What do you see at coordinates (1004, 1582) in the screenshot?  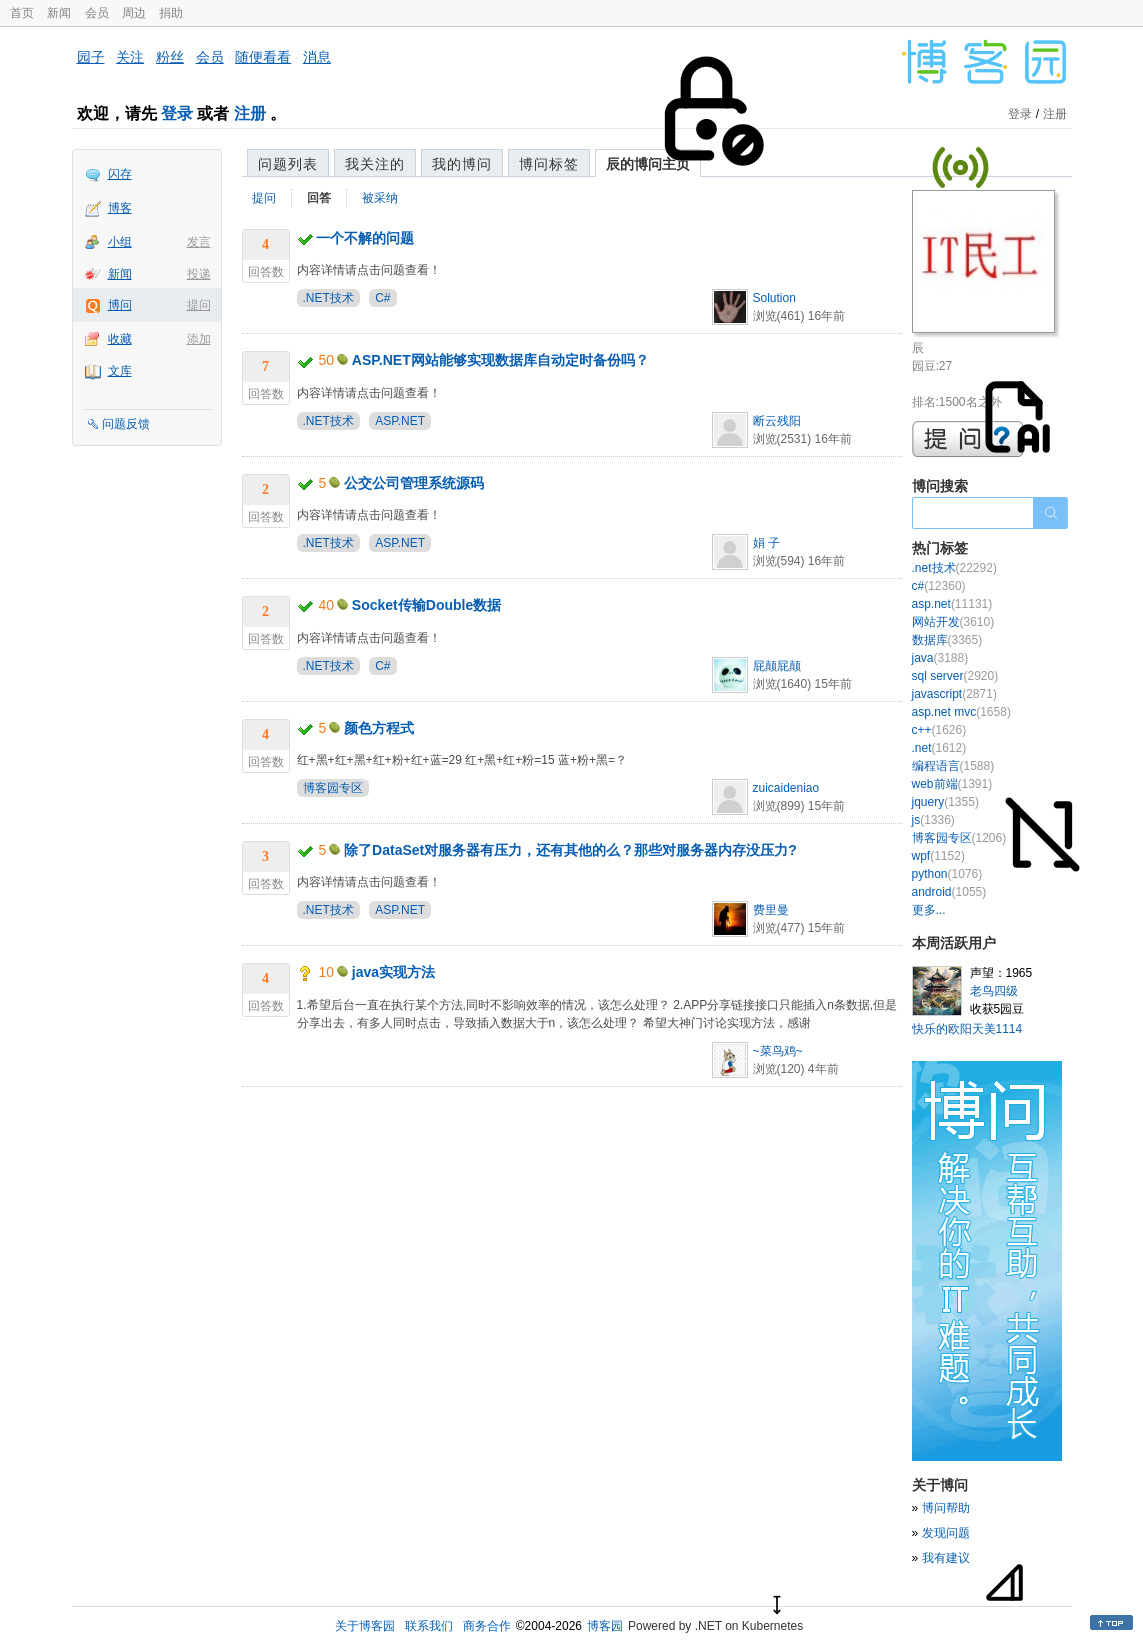 I see `indicates strong cellular signal strength` at bounding box center [1004, 1582].